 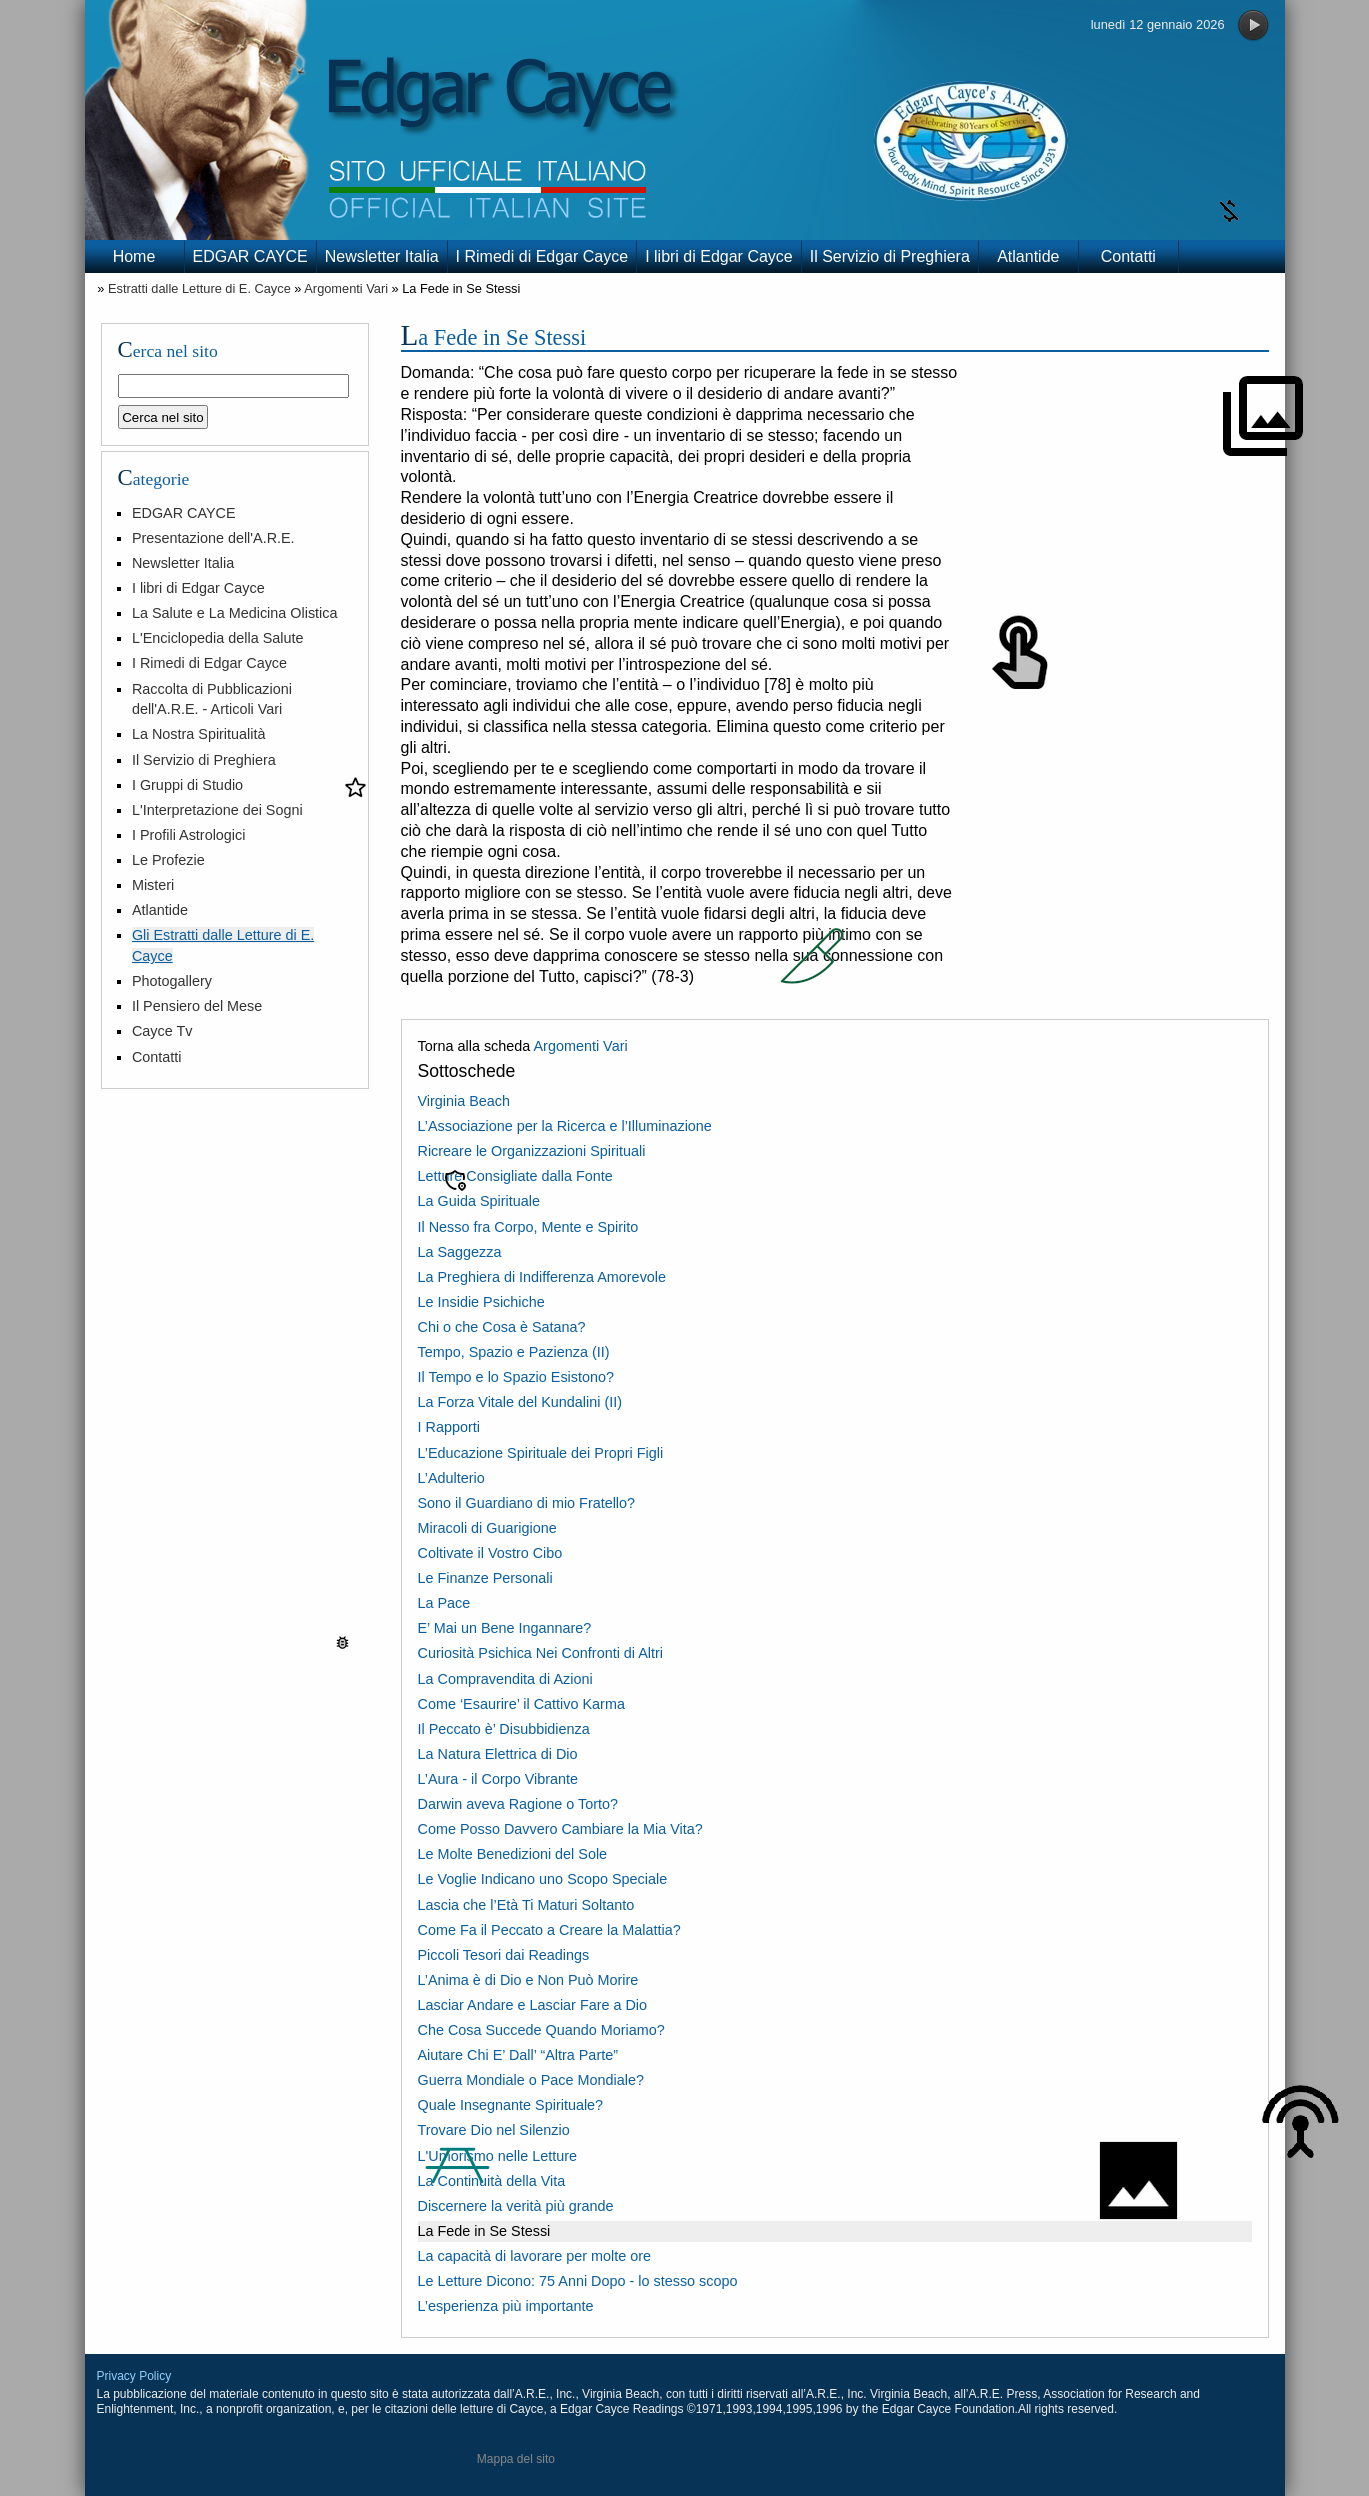 What do you see at coordinates (1300, 2123) in the screenshot?
I see `access antenna or broadcast settings` at bounding box center [1300, 2123].